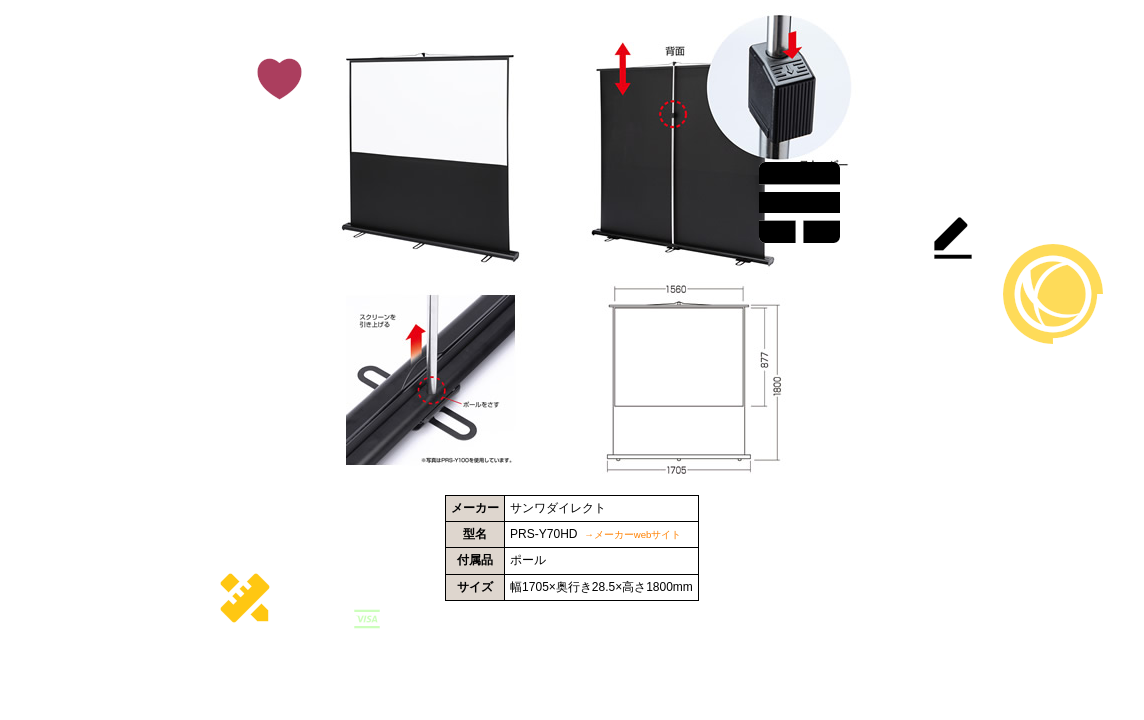 Image resolution: width=1144 pixels, height=720 pixels. I want to click on visa card accepted as payment method, so click(367, 619).